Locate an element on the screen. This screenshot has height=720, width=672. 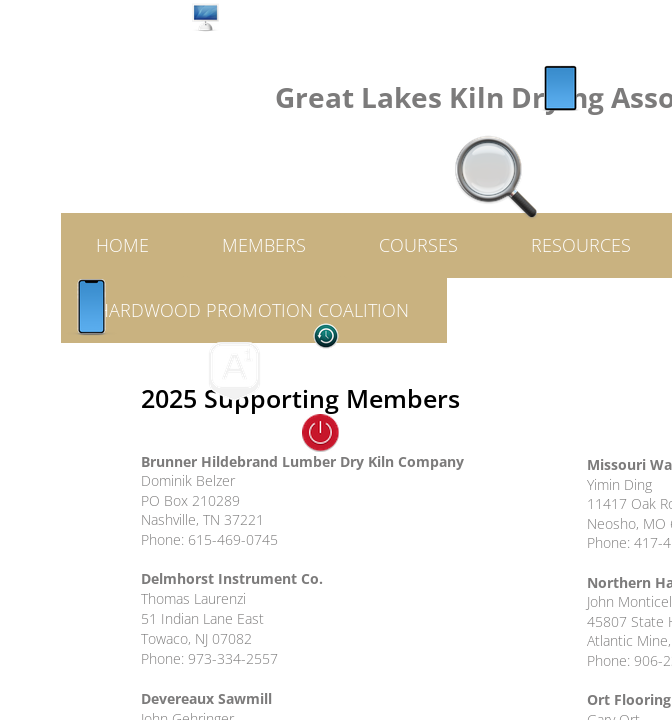
open time machine backup settings is located at coordinates (326, 336).